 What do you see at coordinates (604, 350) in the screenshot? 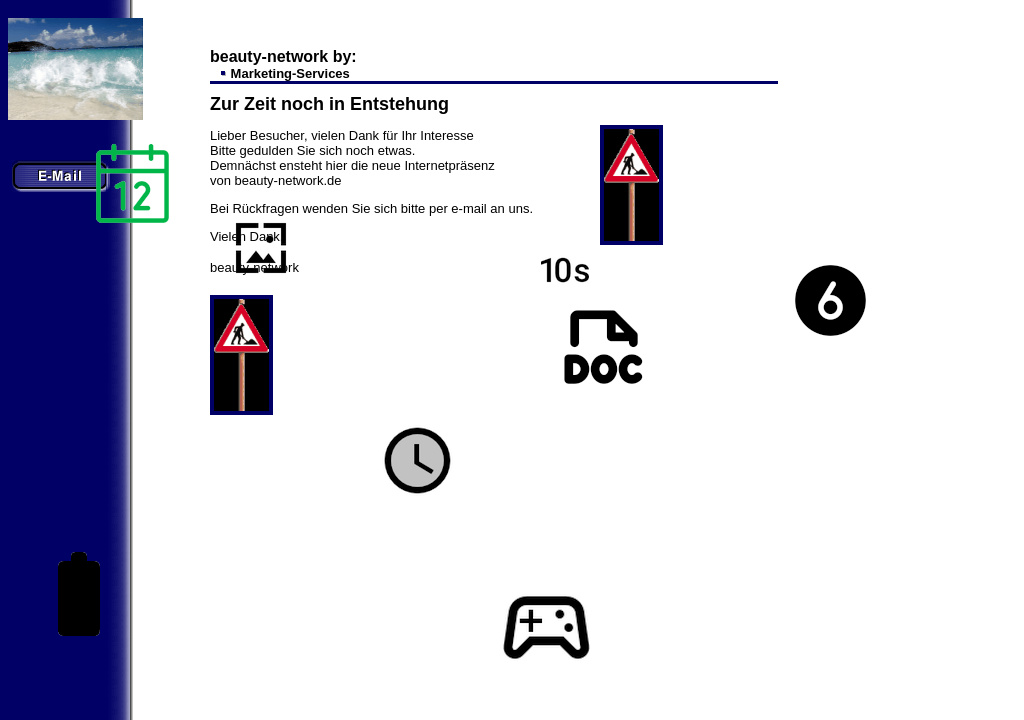
I see `open or view a document file` at bounding box center [604, 350].